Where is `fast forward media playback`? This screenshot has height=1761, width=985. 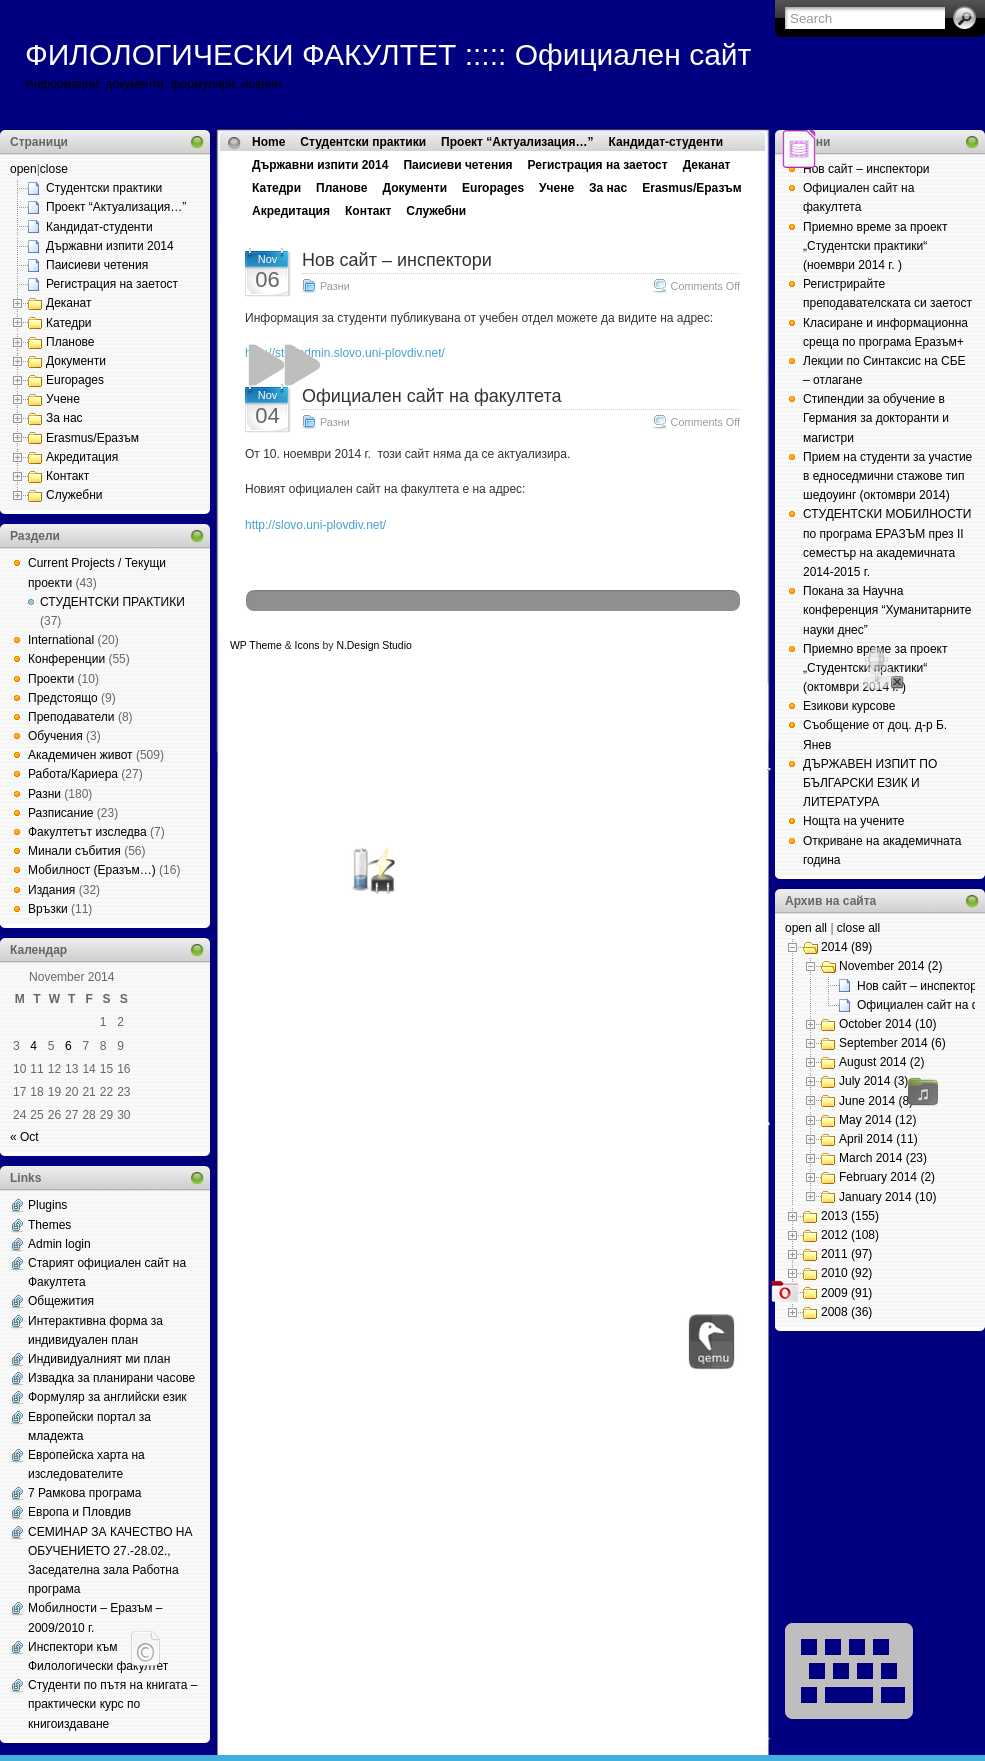 fast forward media playback is located at coordinates (285, 365).